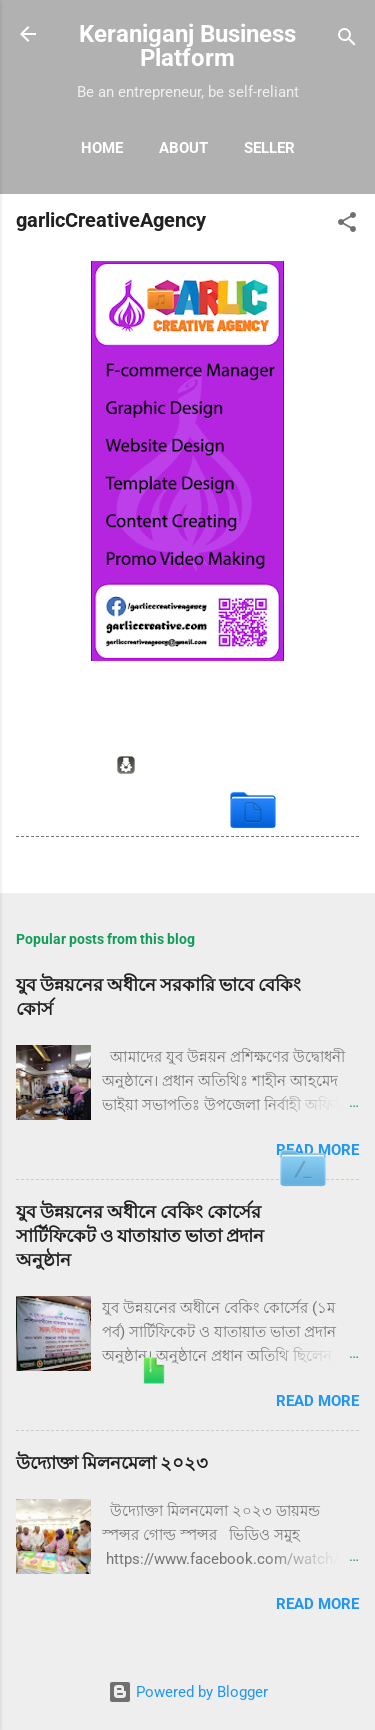 The image size is (375, 1730). Describe the element at coordinates (160, 298) in the screenshot. I see `open your music files folder` at that location.